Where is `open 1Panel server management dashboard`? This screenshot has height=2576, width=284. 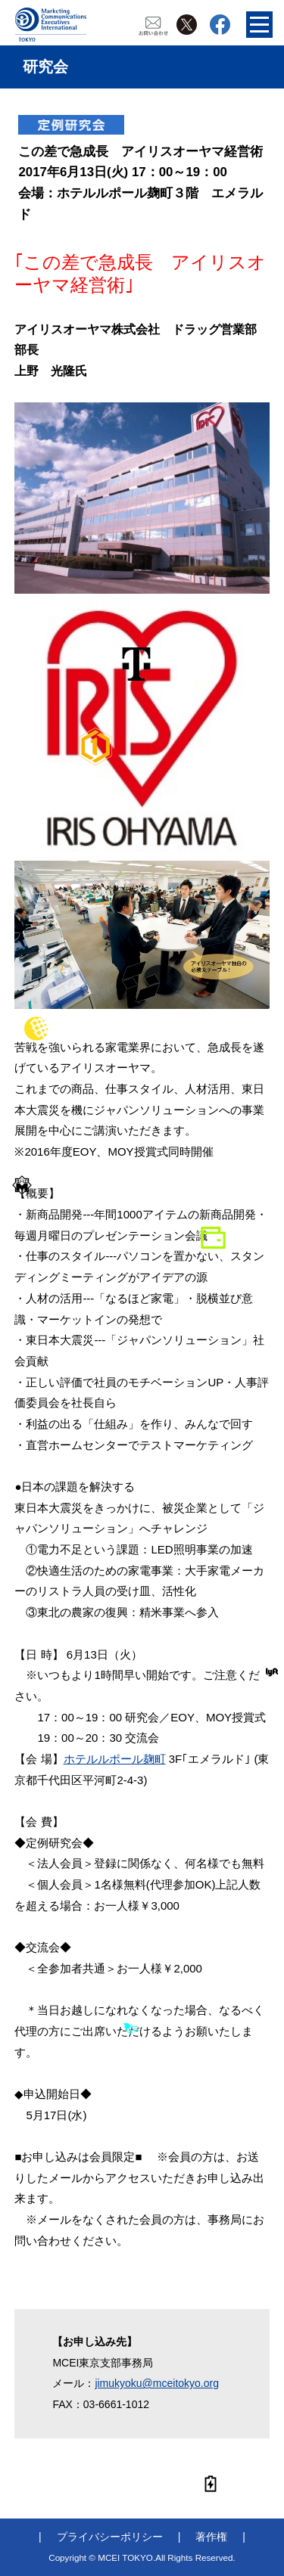
open 1Panel server management dashboard is located at coordinates (95, 746).